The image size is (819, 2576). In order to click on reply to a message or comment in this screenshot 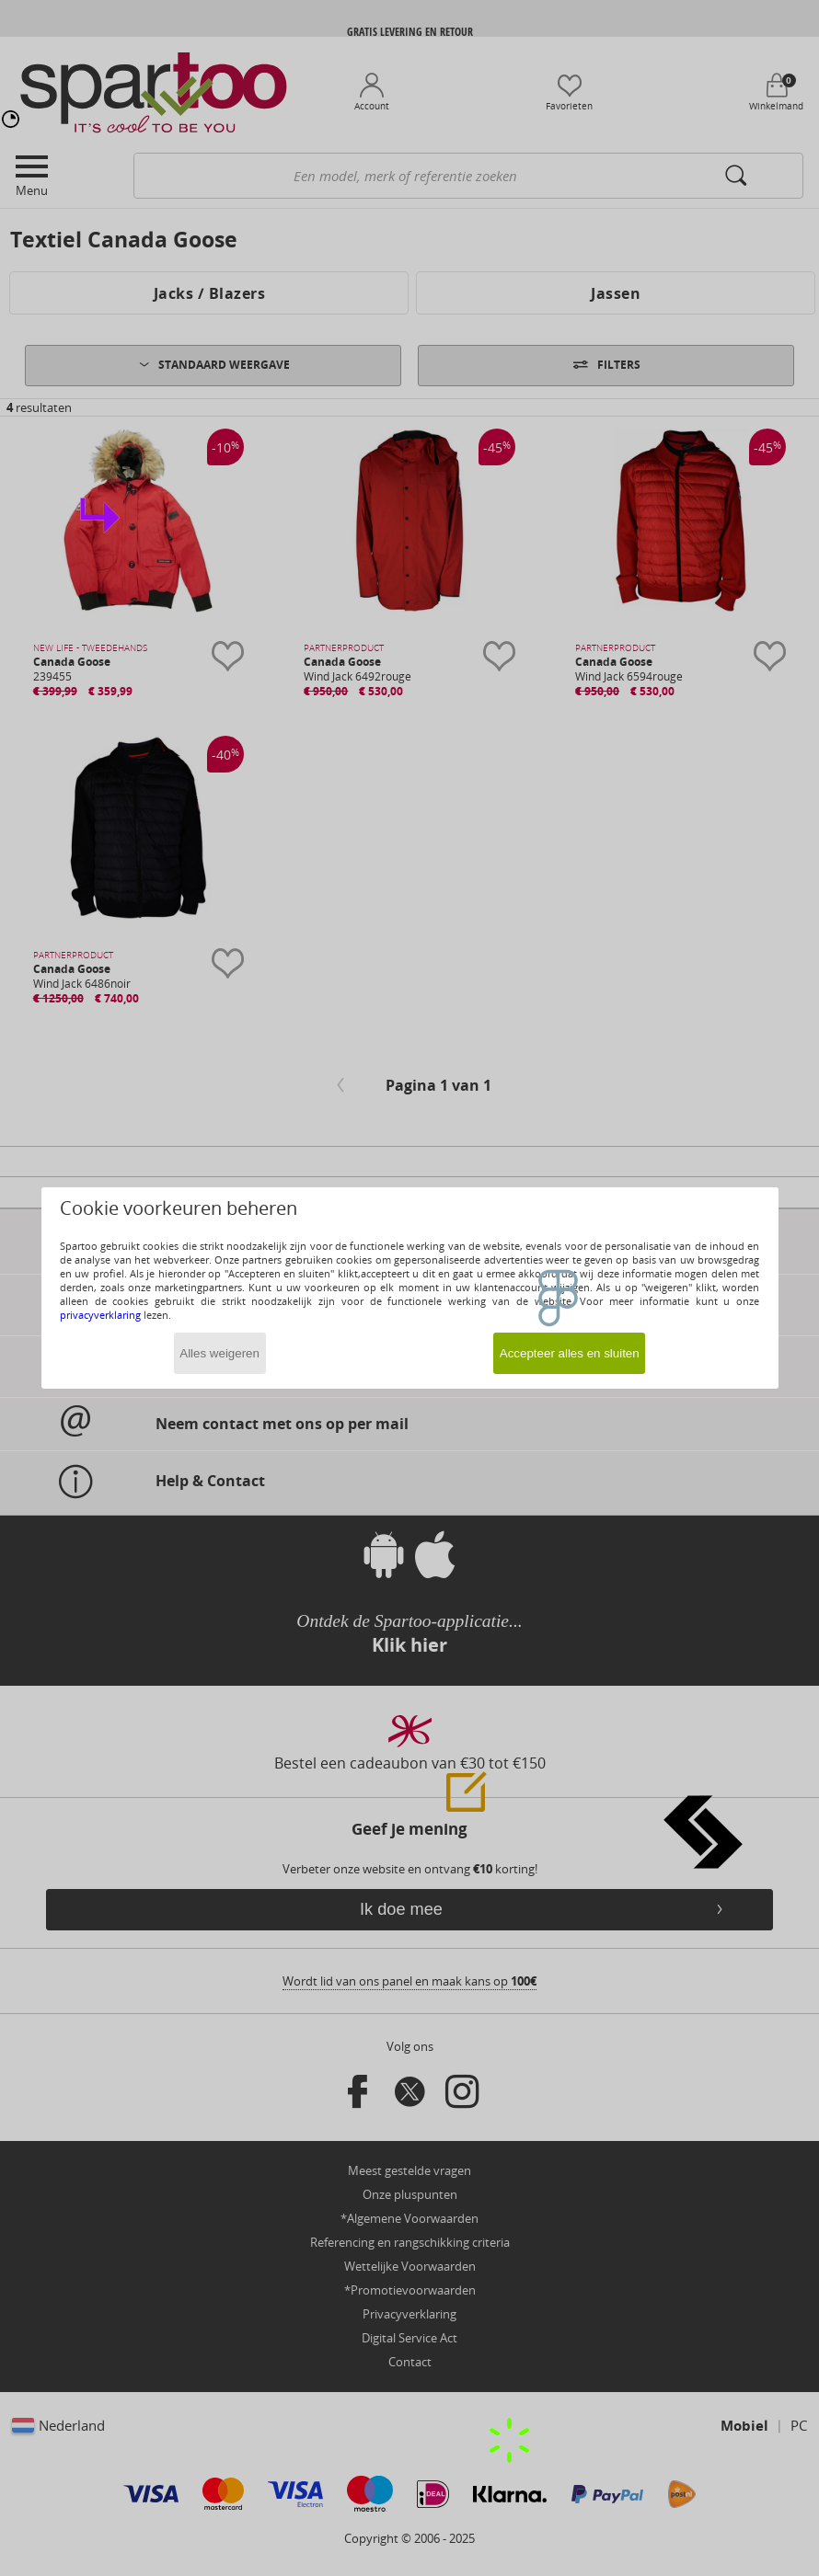, I will do `click(98, 515)`.